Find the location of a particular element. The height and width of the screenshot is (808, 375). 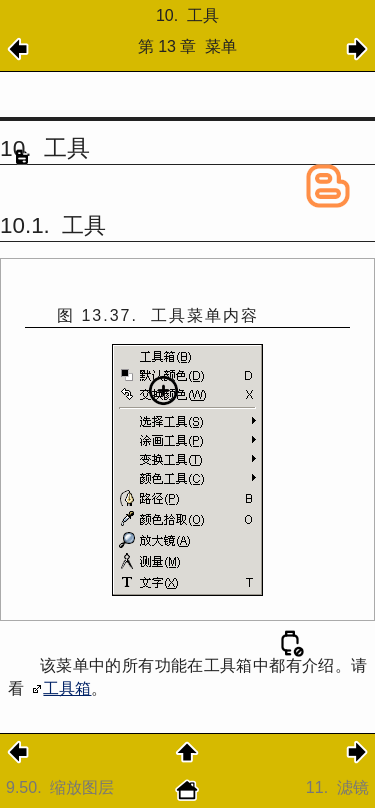

cancel smartwatch pairing is located at coordinates (290, 643).